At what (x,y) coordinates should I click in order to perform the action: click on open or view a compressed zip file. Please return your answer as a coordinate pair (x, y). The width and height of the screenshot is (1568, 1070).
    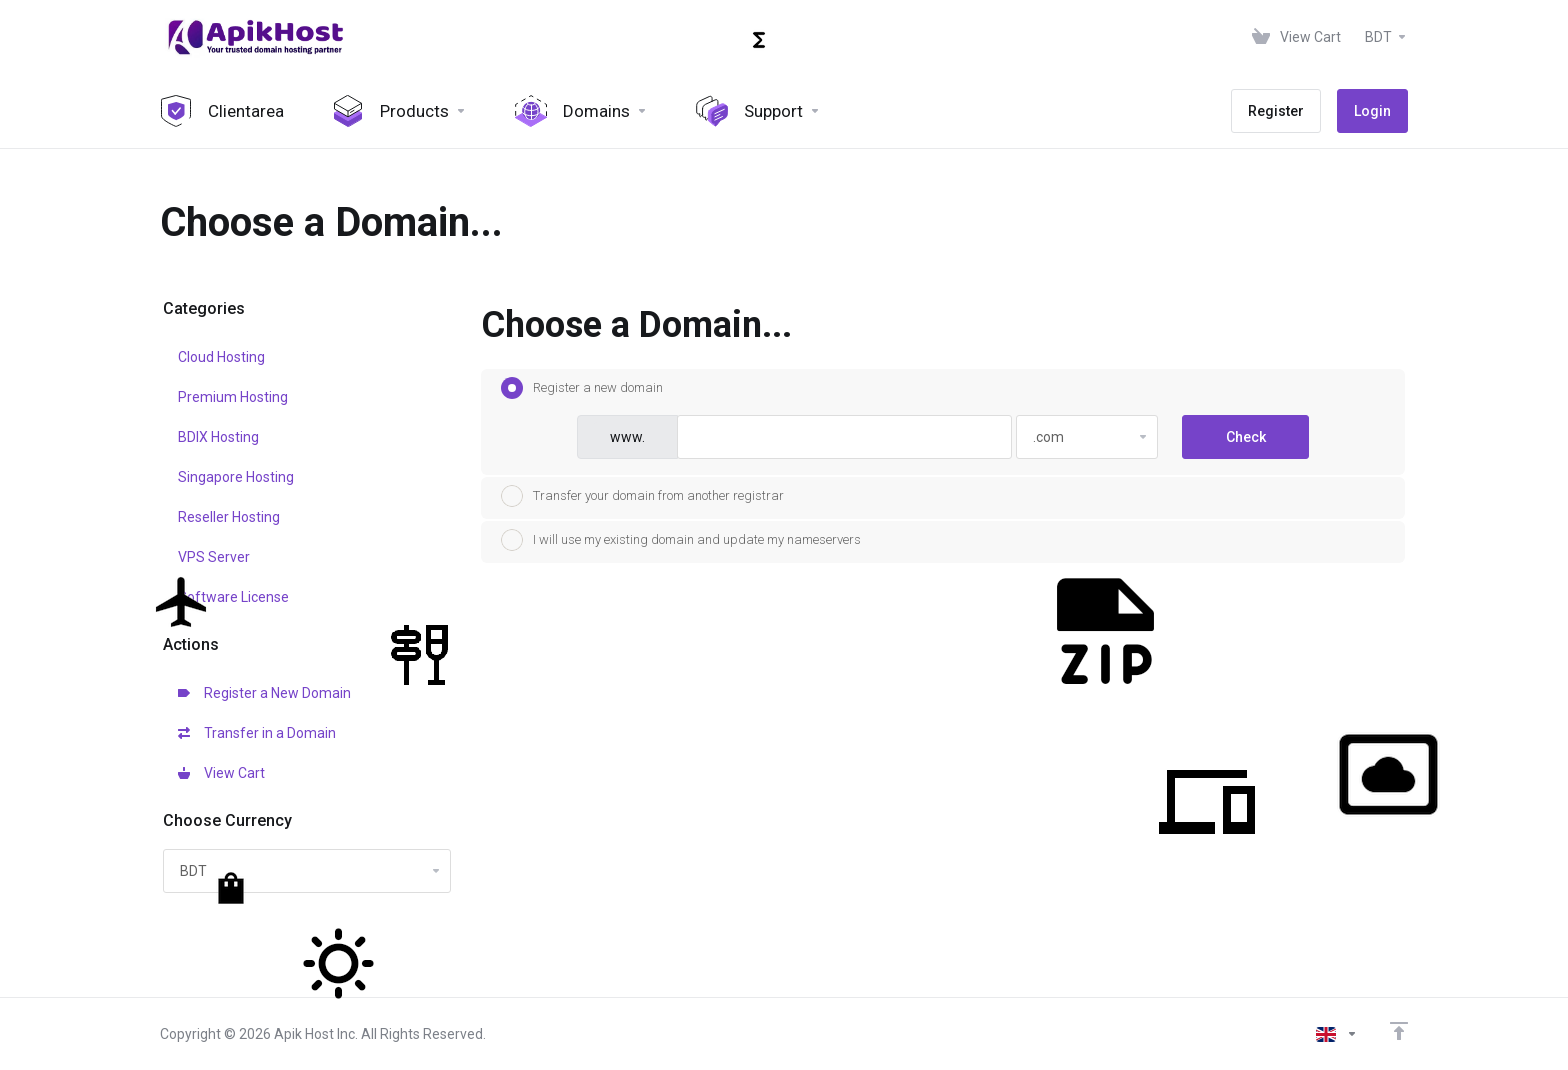
    Looking at the image, I should click on (1105, 635).